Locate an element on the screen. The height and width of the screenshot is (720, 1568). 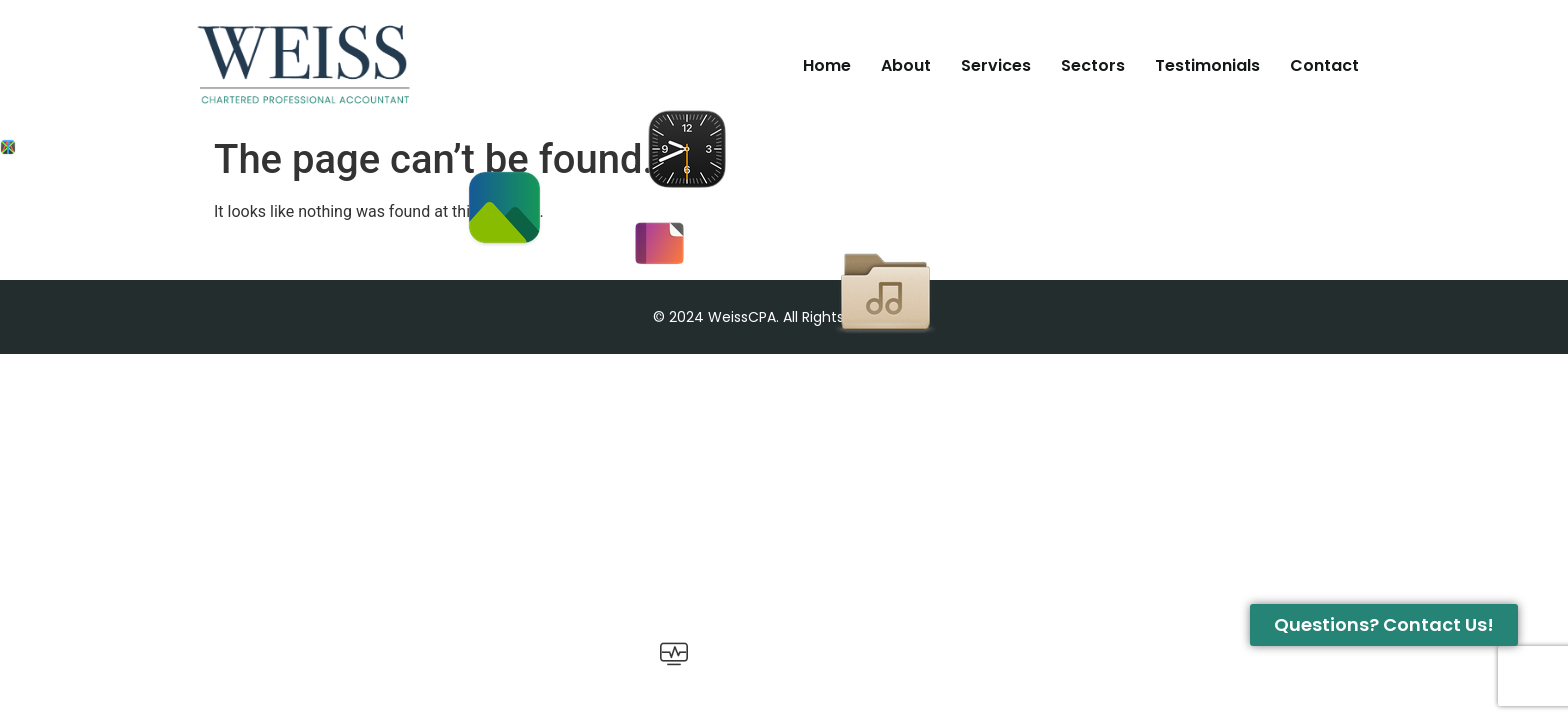
open xpano panorama stitching app is located at coordinates (504, 207).